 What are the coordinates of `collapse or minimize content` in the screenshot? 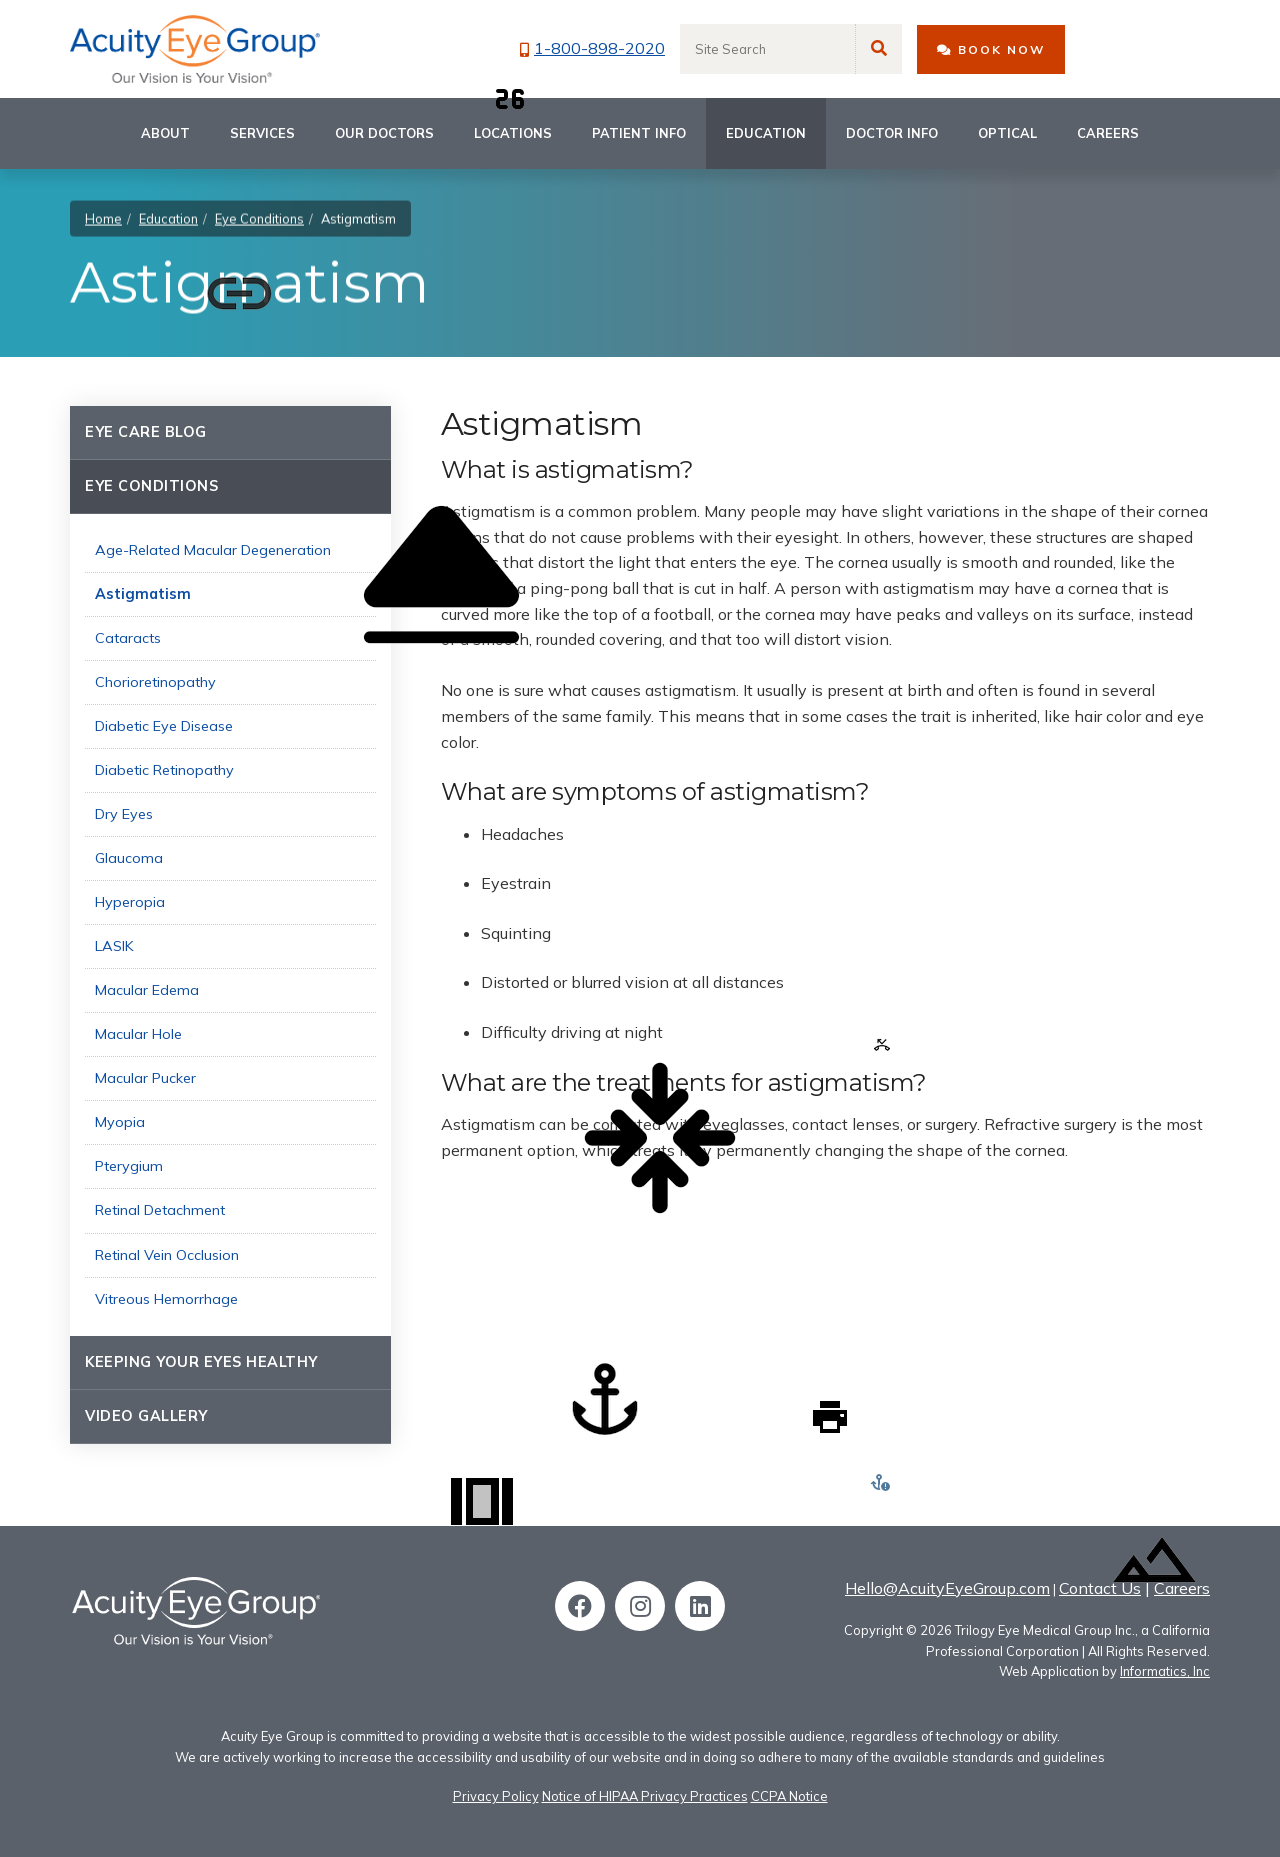 It's located at (660, 1138).